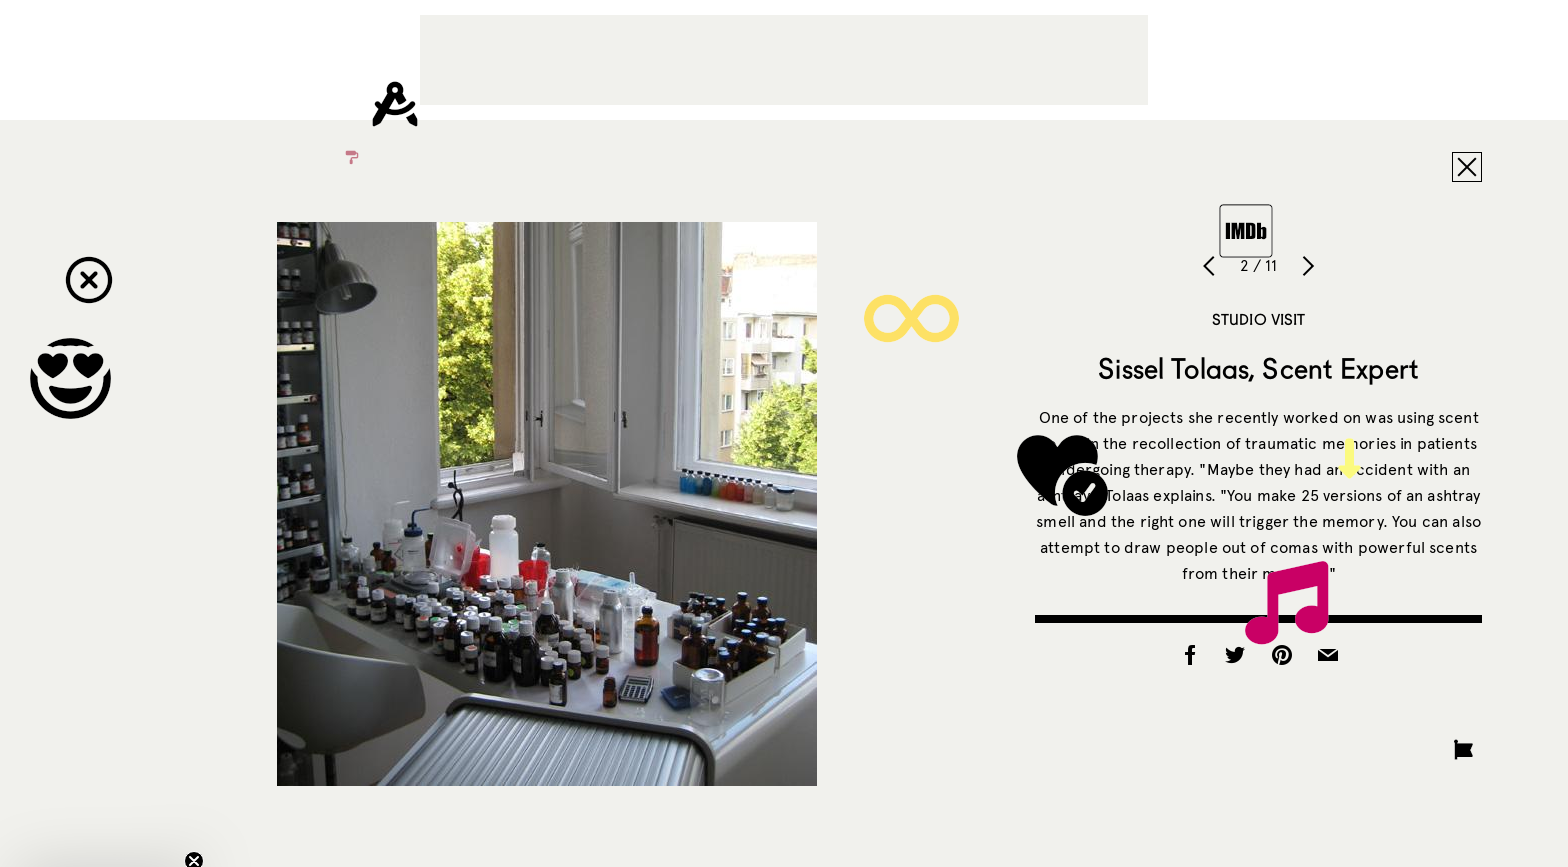 The width and height of the screenshot is (1568, 867). I want to click on access music library or audio files, so click(1289, 605).